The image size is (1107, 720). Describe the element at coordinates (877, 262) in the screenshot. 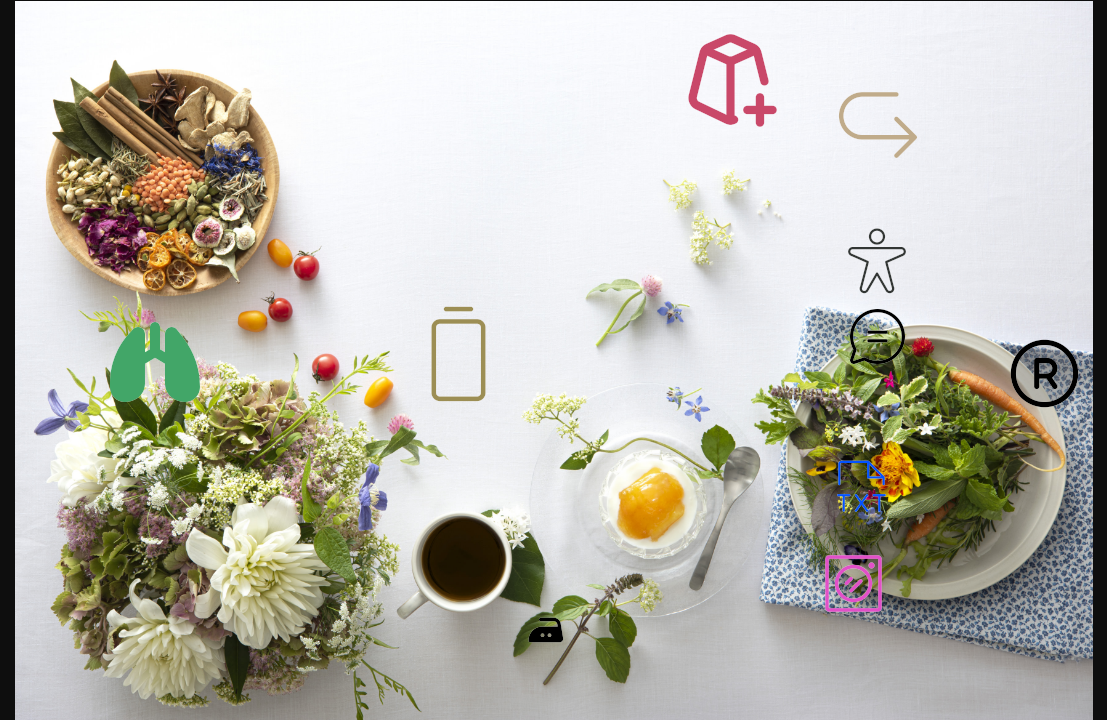

I see `accessibility settings or features` at that location.